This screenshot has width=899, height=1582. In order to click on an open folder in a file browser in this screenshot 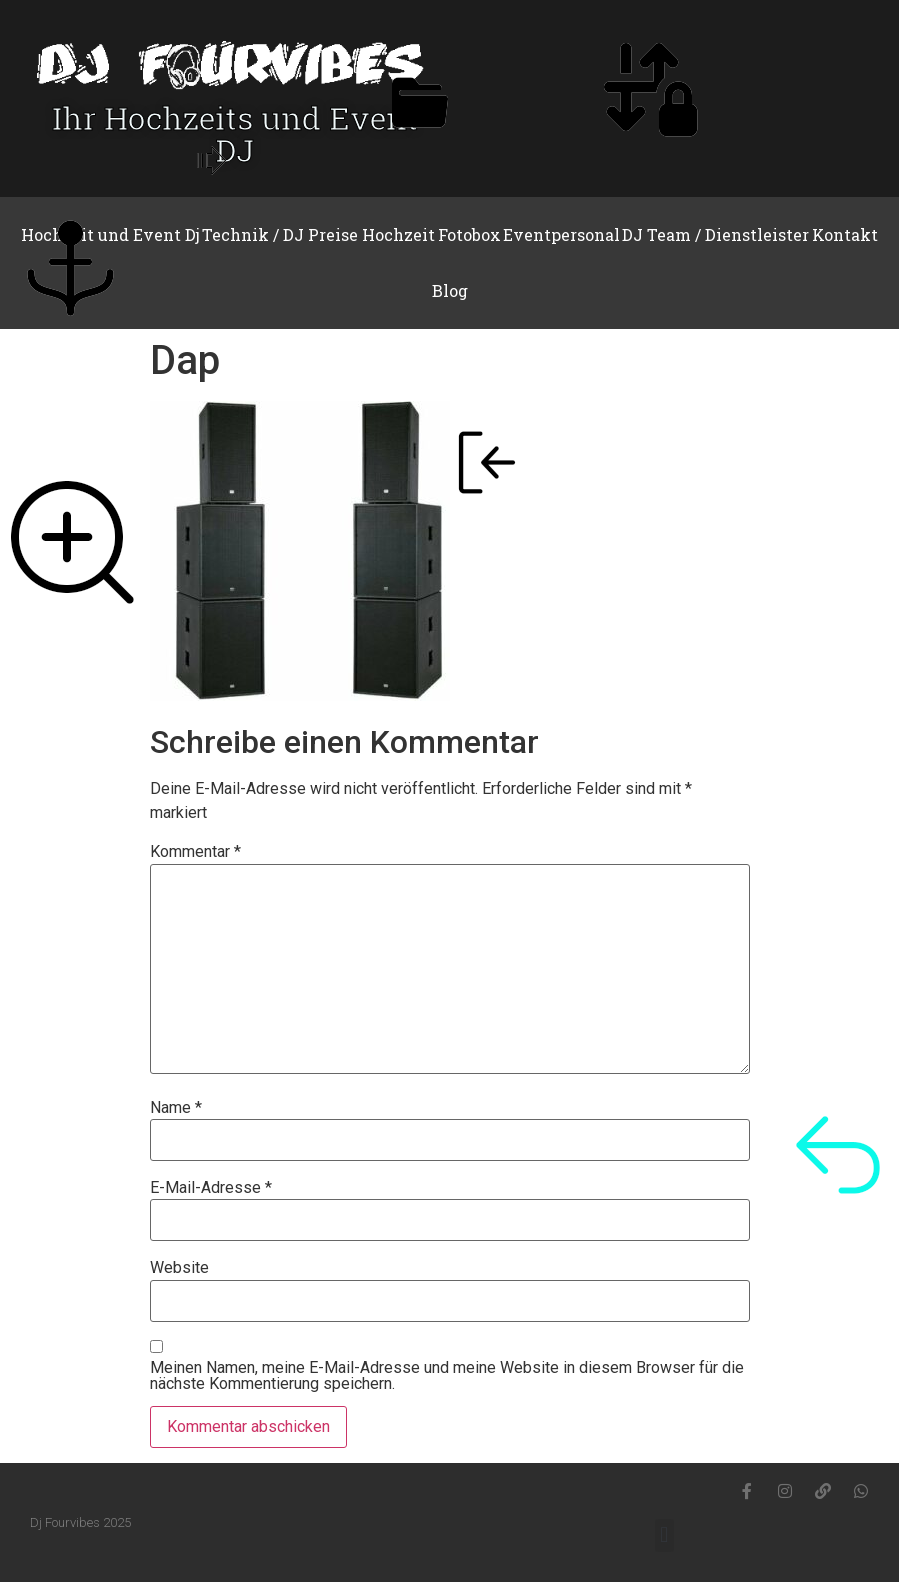, I will do `click(420, 102)`.